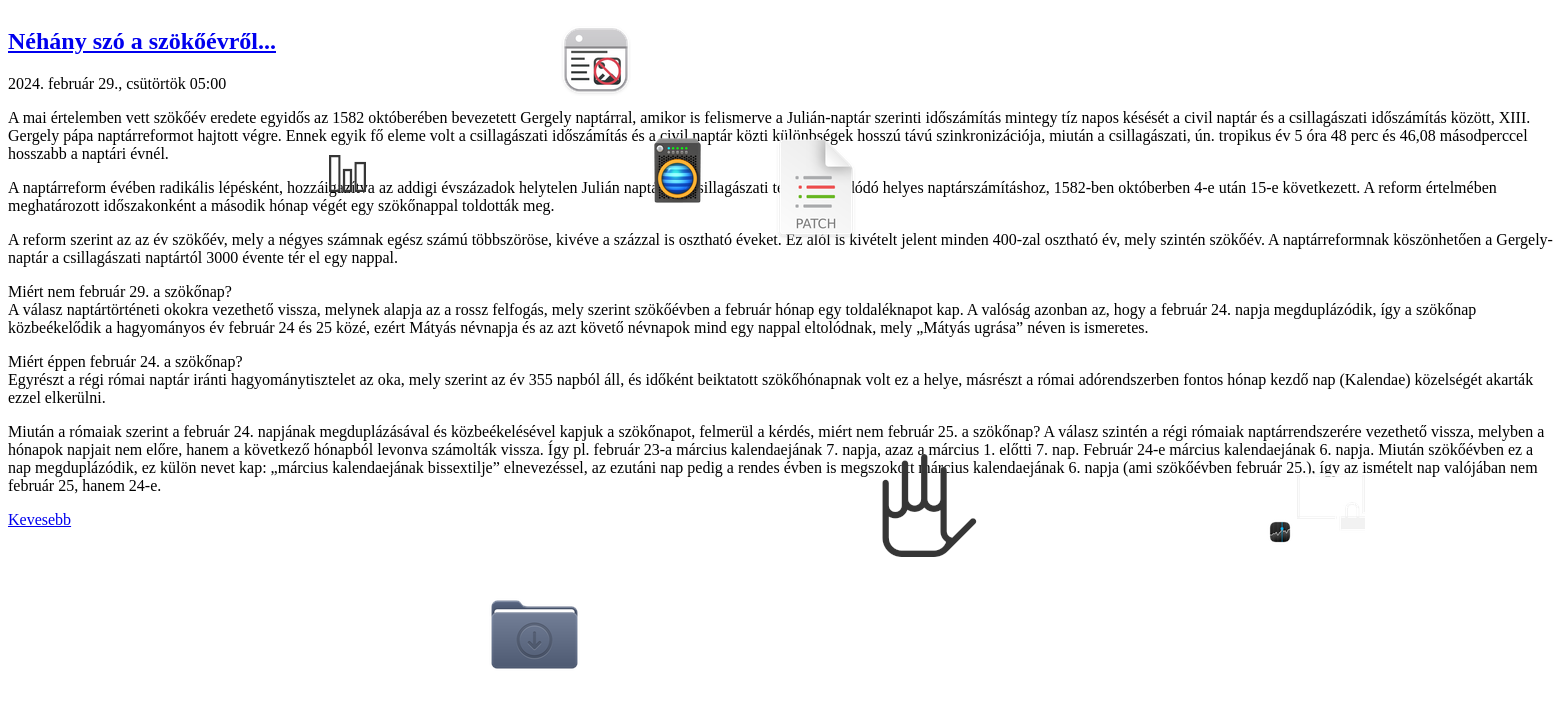 Image resolution: width=1568 pixels, height=720 pixels. What do you see at coordinates (816, 189) in the screenshot?
I see `a patch or diff file containing code changes` at bounding box center [816, 189].